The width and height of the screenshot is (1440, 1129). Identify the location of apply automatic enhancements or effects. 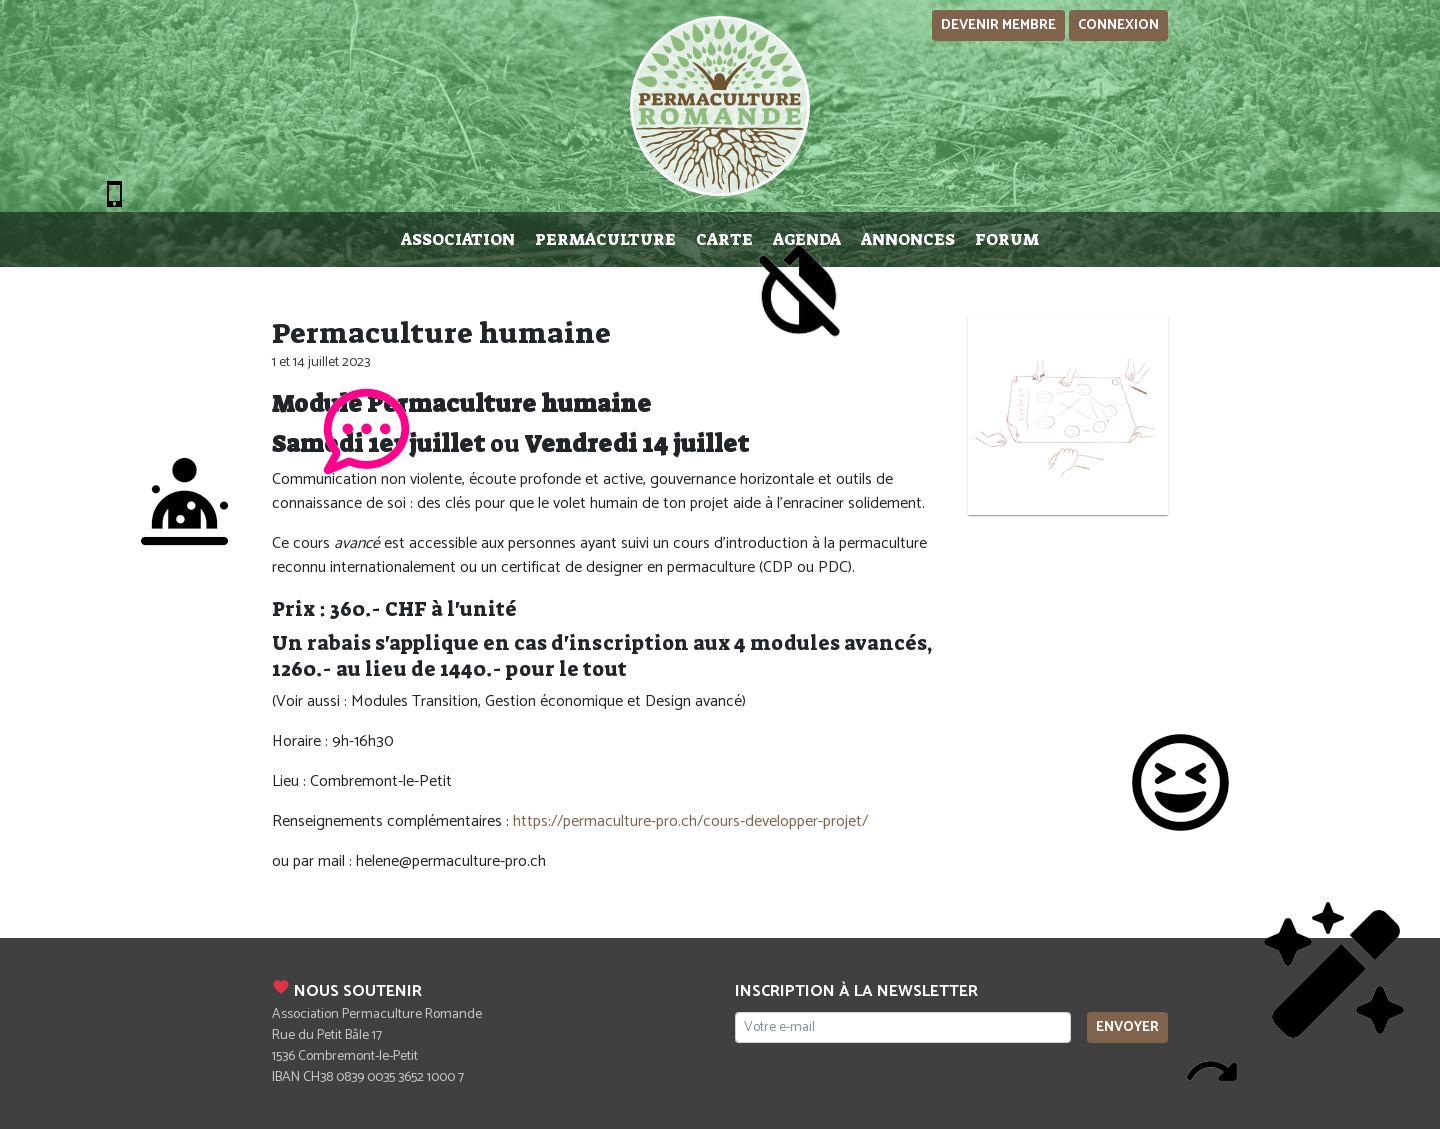
(1336, 974).